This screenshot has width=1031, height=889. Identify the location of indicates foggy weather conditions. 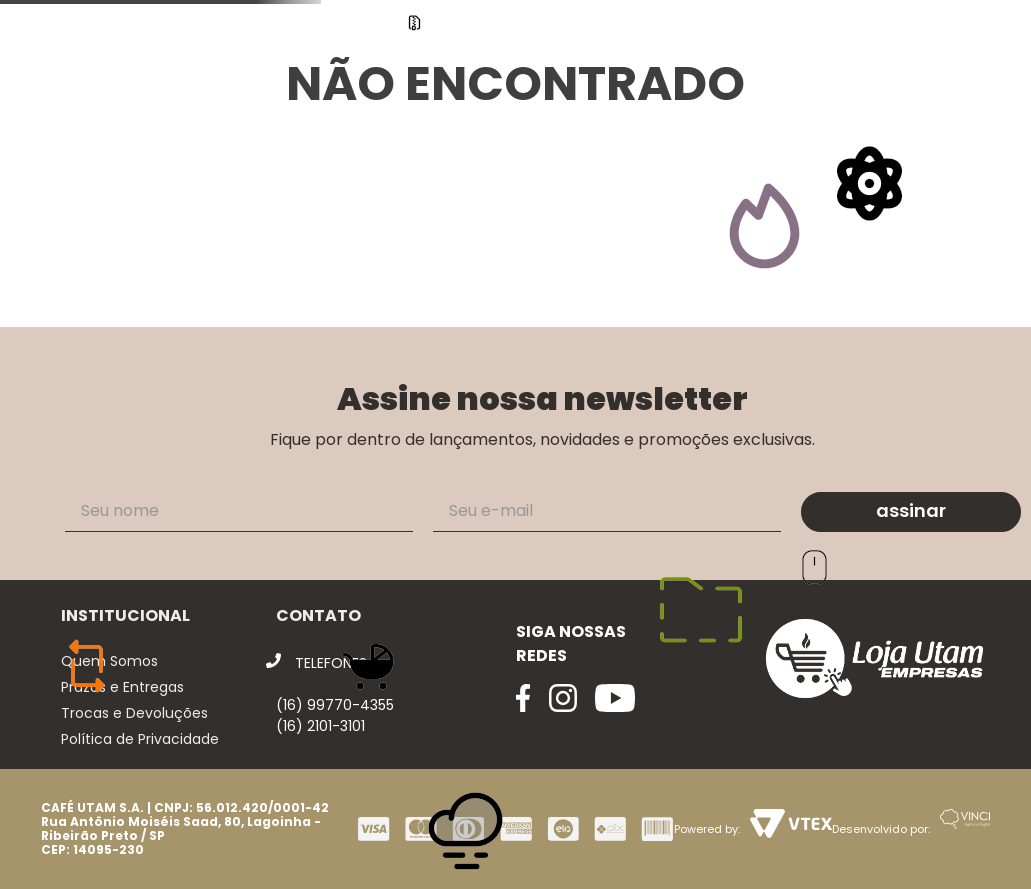
(465, 829).